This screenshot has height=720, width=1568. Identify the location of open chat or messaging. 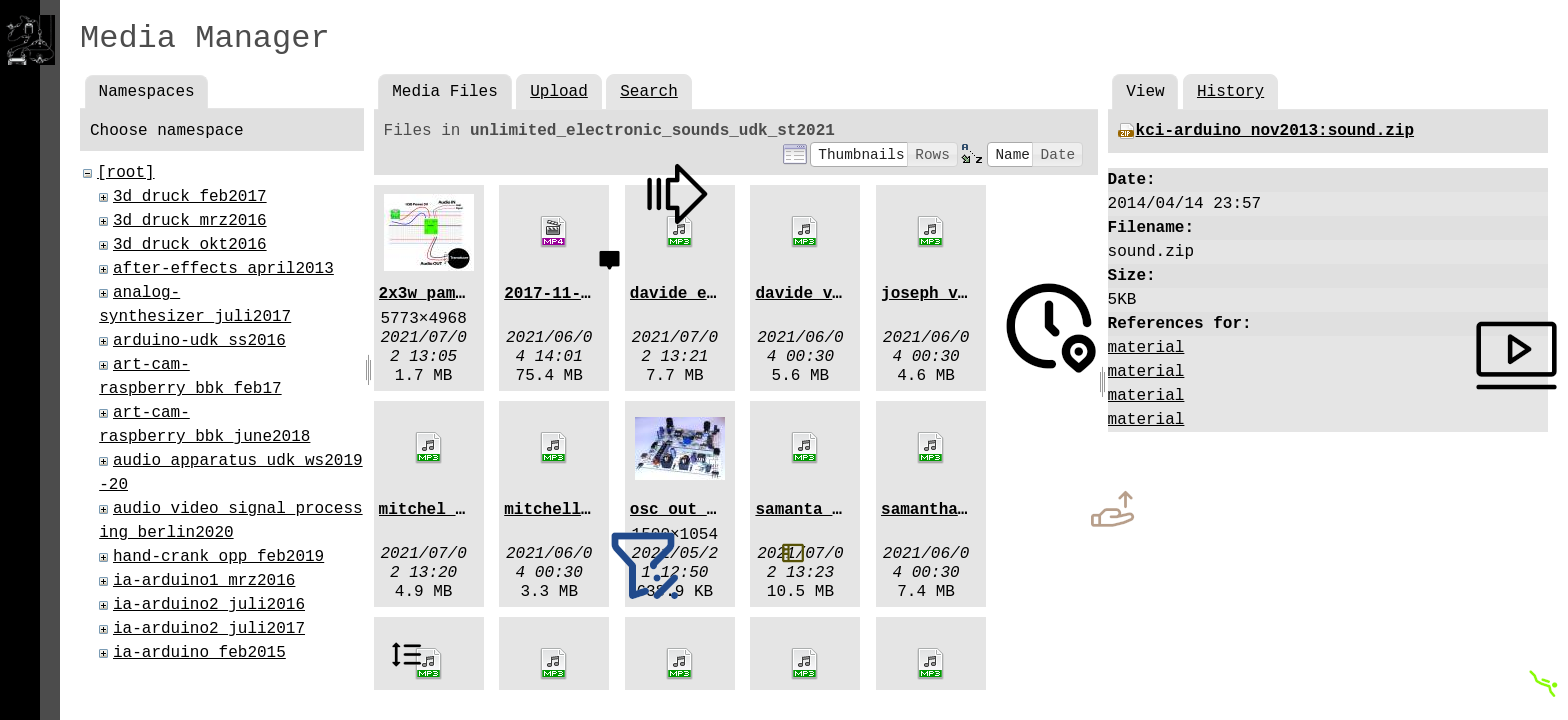
(609, 259).